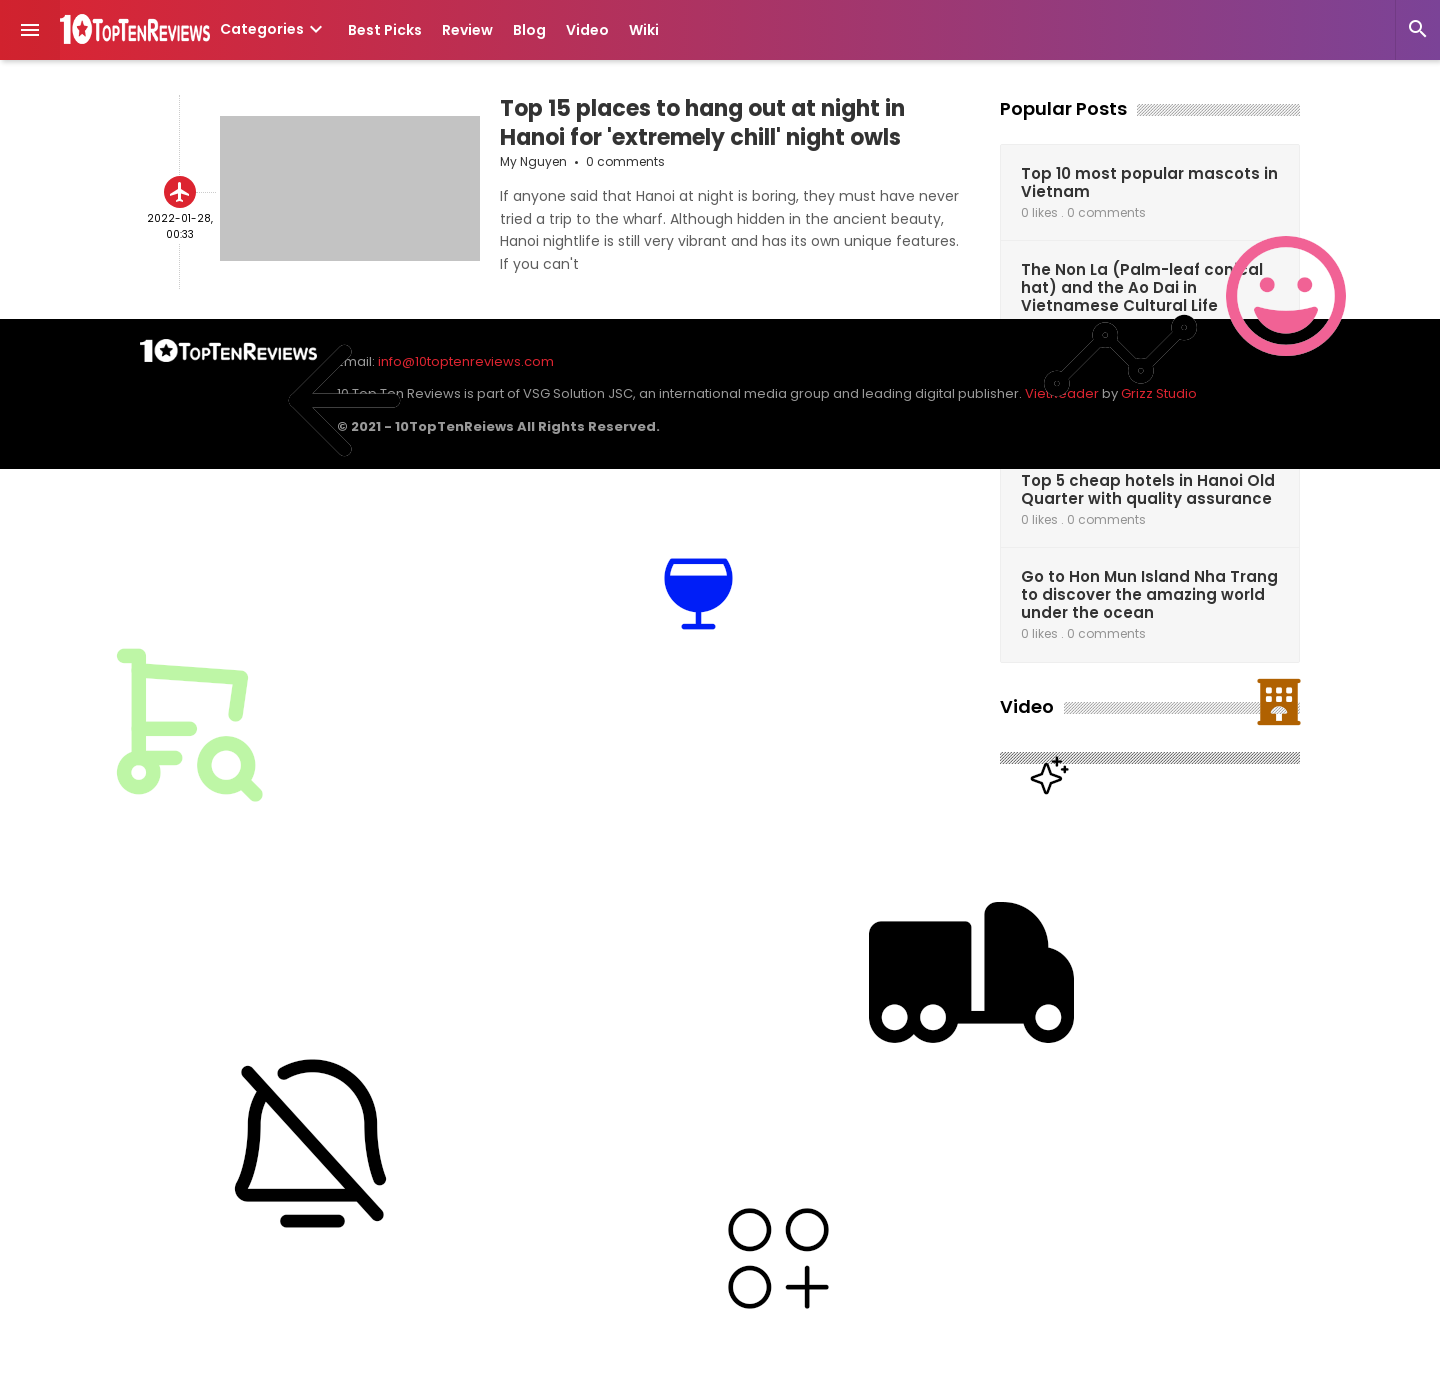 This screenshot has height=1393, width=1440. Describe the element at coordinates (312, 1143) in the screenshot. I see `mute notifications` at that location.